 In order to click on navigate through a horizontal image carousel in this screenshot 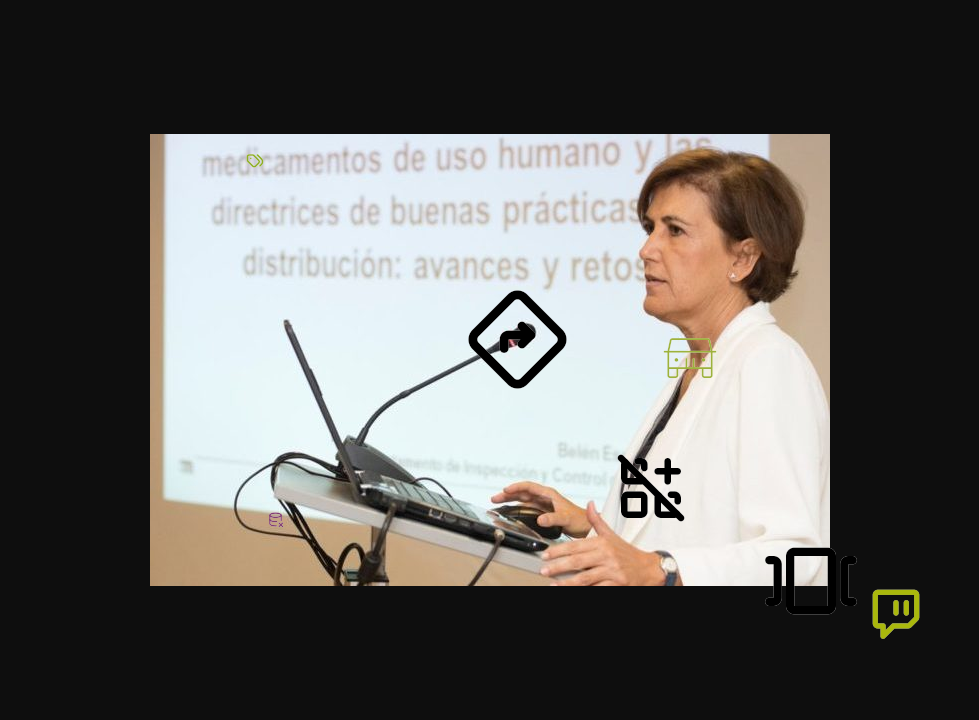, I will do `click(811, 581)`.